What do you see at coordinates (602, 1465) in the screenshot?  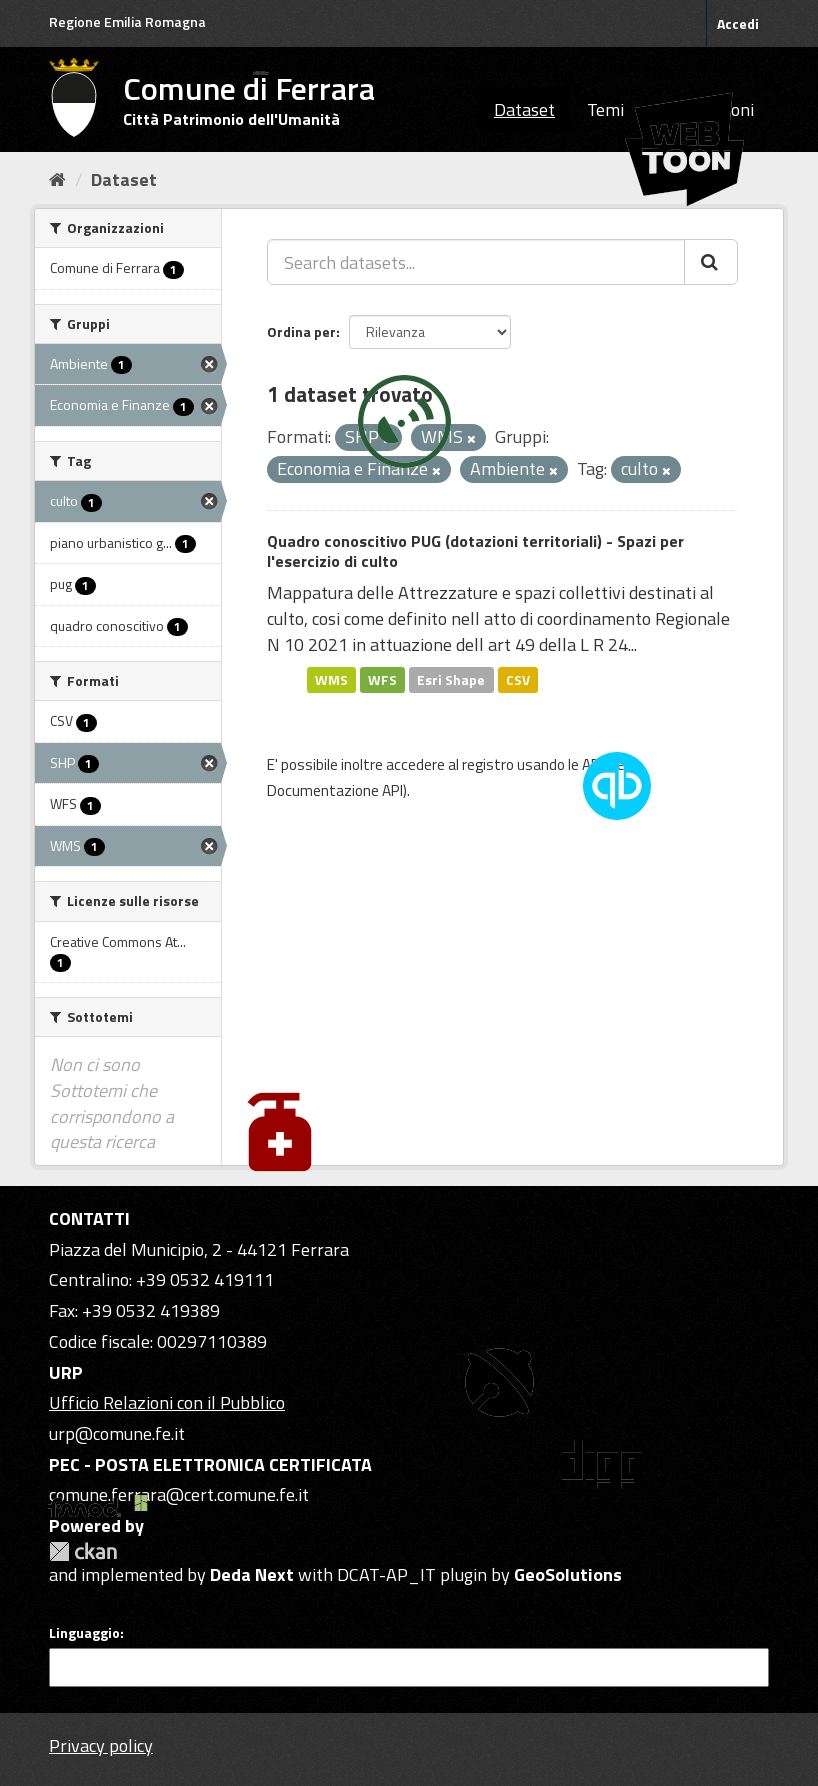 I see `digg social news website logo` at bounding box center [602, 1465].